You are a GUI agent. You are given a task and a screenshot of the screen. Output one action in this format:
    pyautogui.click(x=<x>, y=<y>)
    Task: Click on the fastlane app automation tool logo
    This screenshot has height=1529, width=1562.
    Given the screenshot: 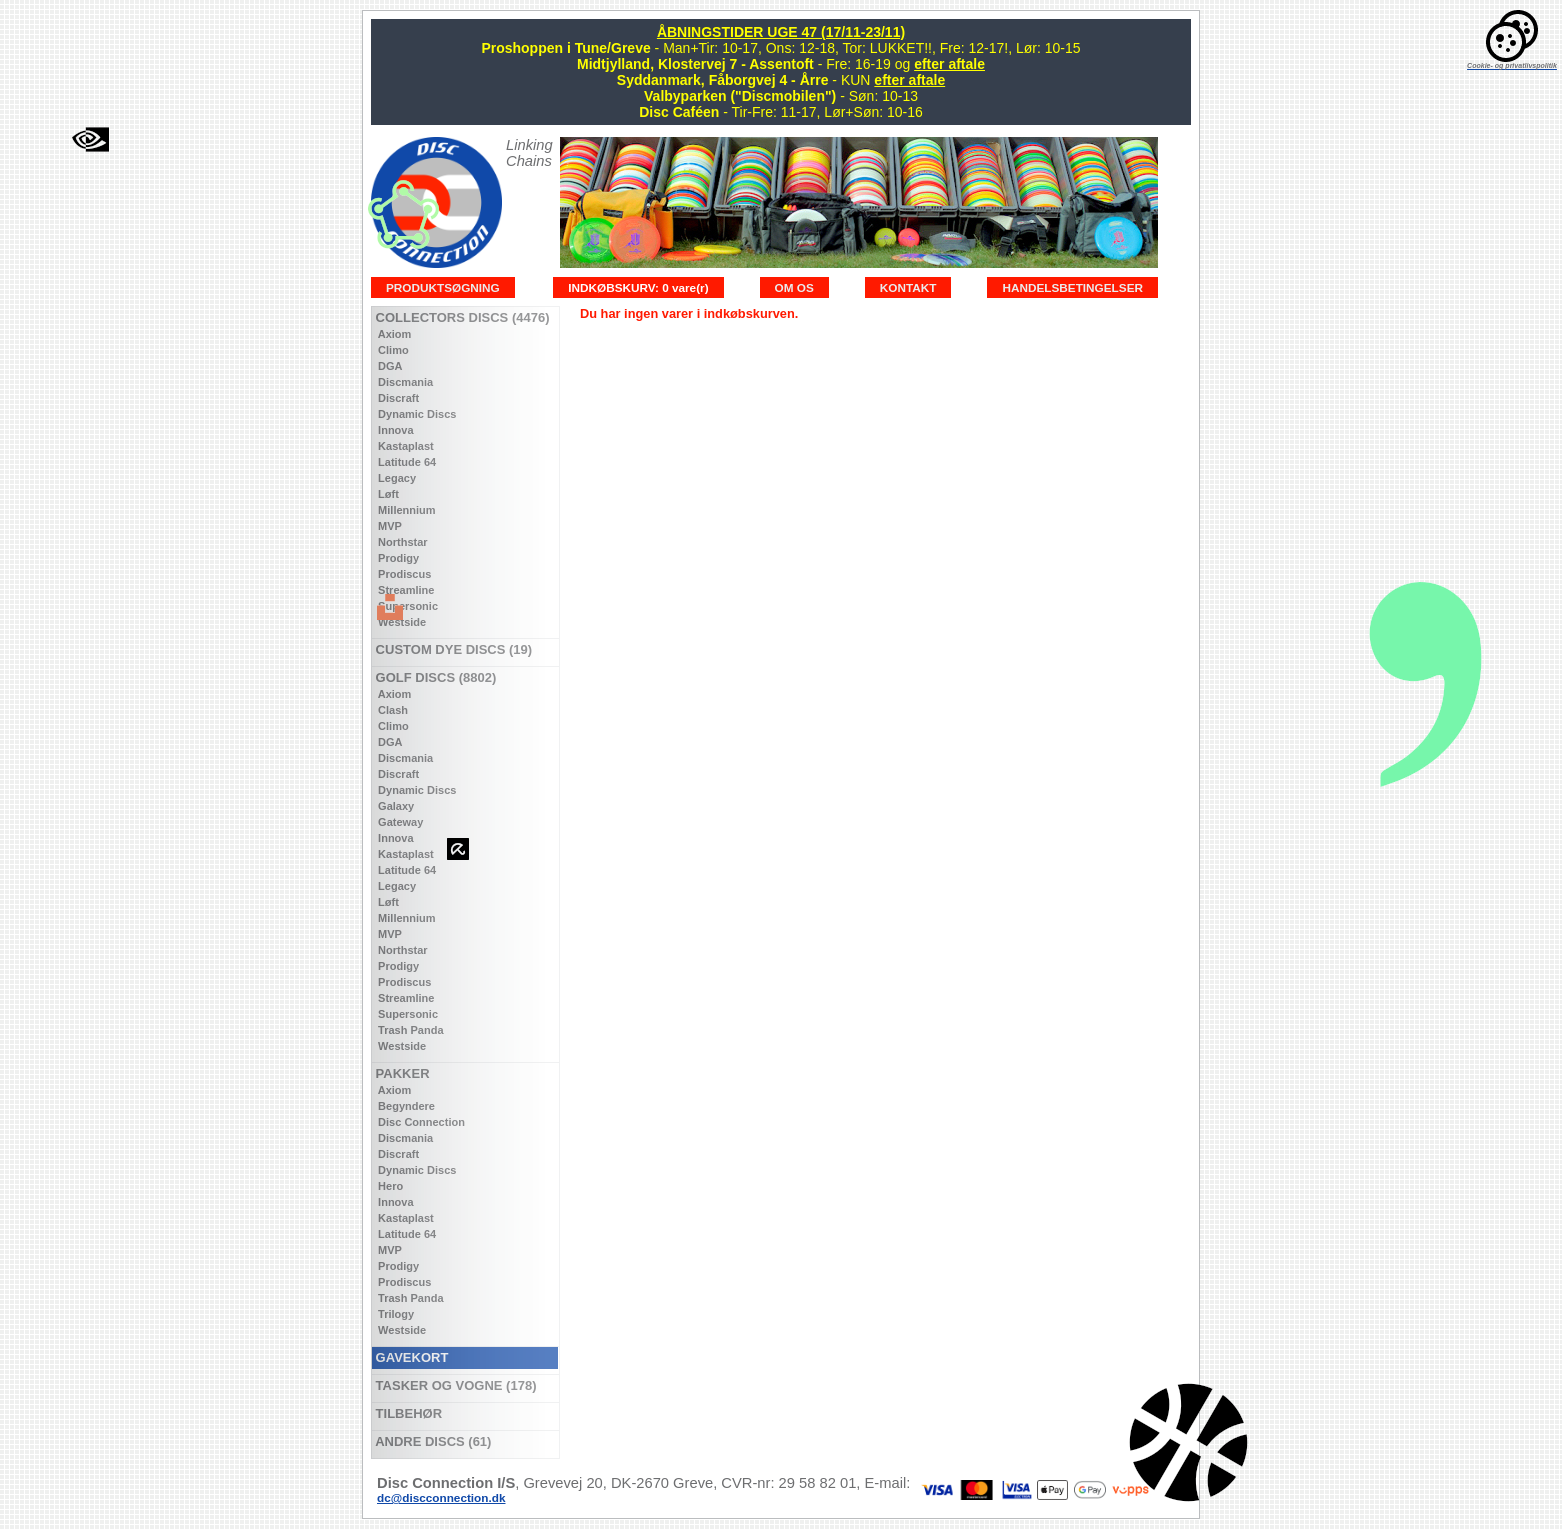 What is the action you would take?
    pyautogui.click(x=403, y=214)
    